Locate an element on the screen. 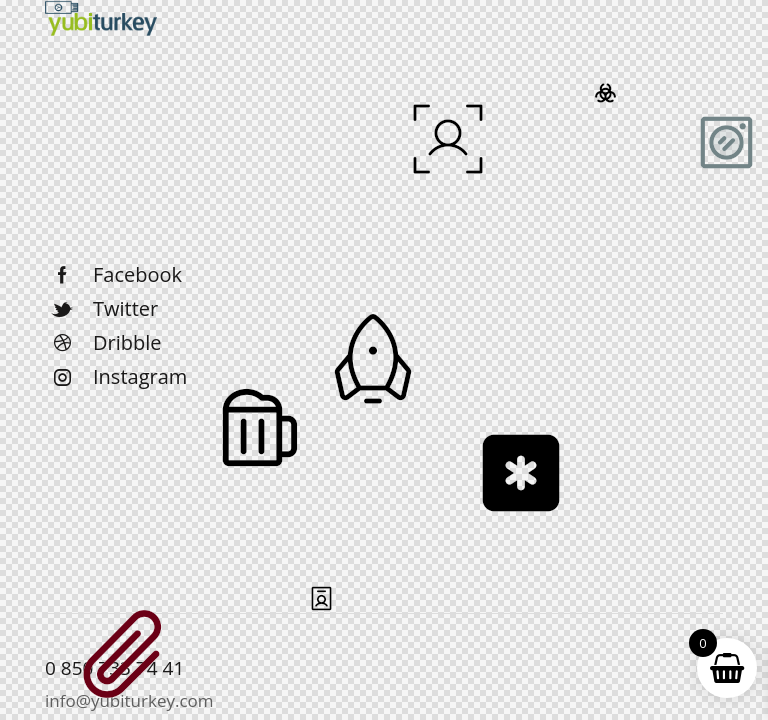 The height and width of the screenshot is (720, 768). indicates hazardous or dangerous content is located at coordinates (605, 93).